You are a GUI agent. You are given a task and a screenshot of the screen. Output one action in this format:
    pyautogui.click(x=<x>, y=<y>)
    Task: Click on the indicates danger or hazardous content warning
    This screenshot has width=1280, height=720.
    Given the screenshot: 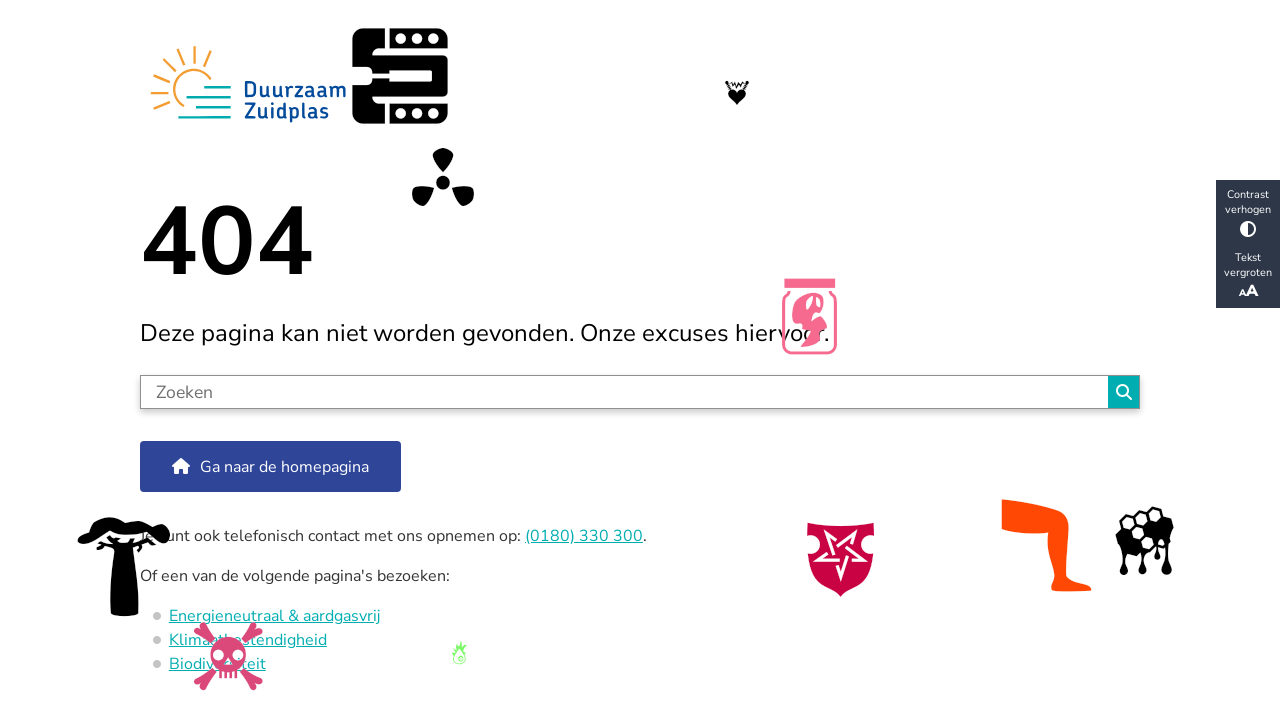 What is the action you would take?
    pyautogui.click(x=228, y=656)
    